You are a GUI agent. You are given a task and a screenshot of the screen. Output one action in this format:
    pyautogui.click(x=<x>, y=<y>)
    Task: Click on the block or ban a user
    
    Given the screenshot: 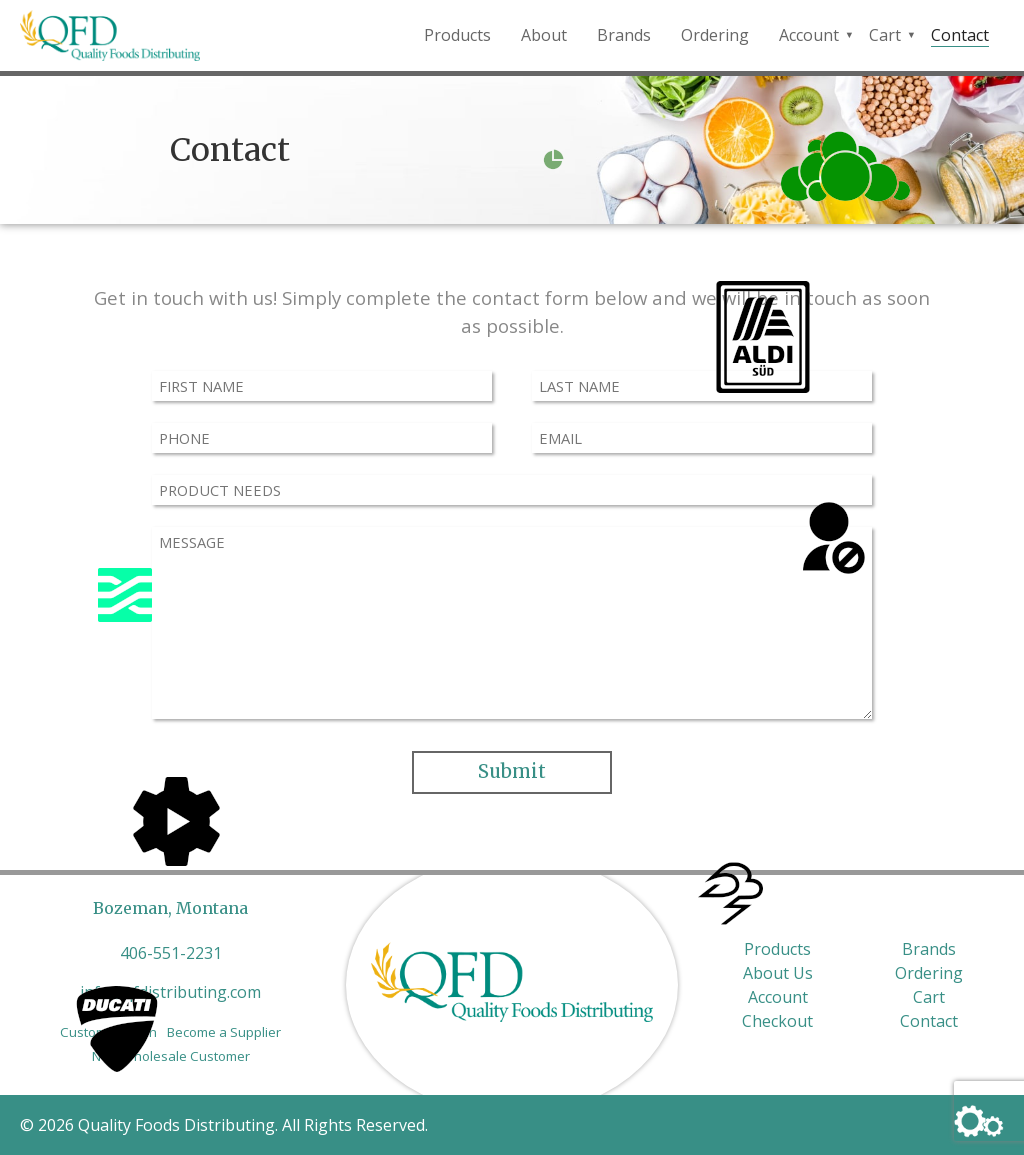 What is the action you would take?
    pyautogui.click(x=829, y=538)
    